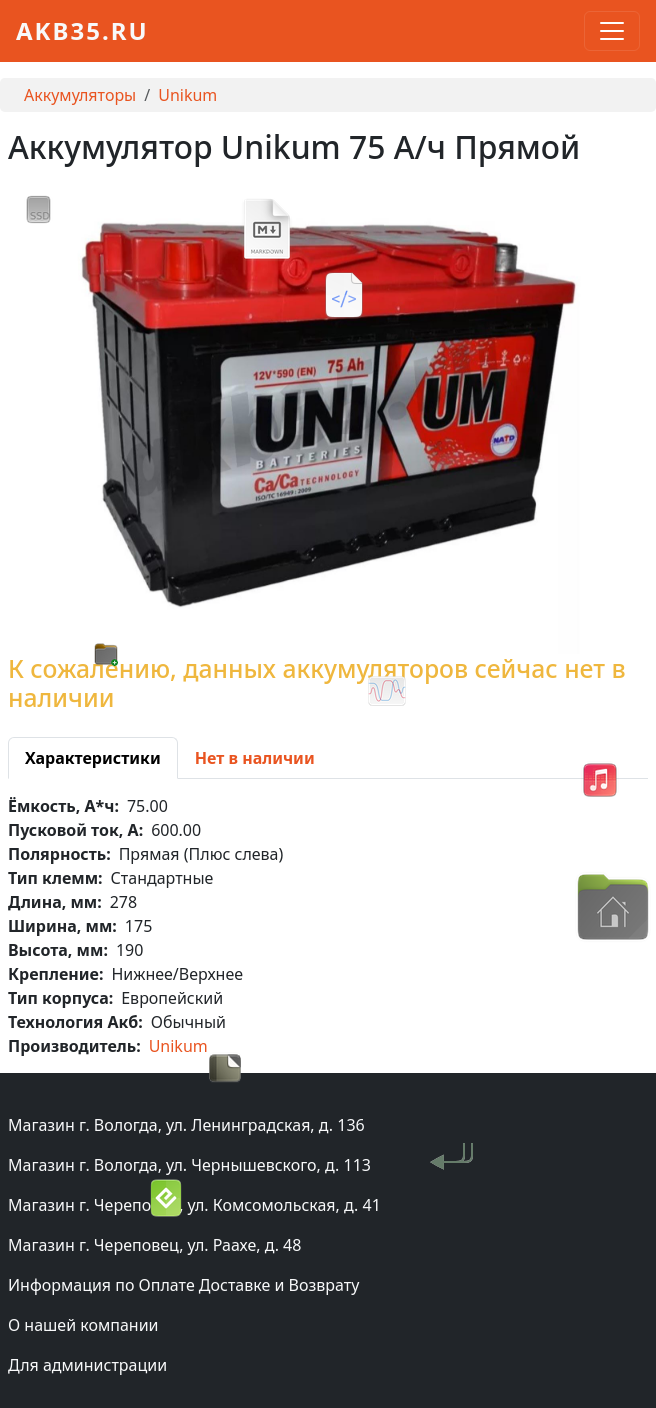 The height and width of the screenshot is (1408, 656). Describe the element at coordinates (613, 907) in the screenshot. I see `access your home folder` at that location.